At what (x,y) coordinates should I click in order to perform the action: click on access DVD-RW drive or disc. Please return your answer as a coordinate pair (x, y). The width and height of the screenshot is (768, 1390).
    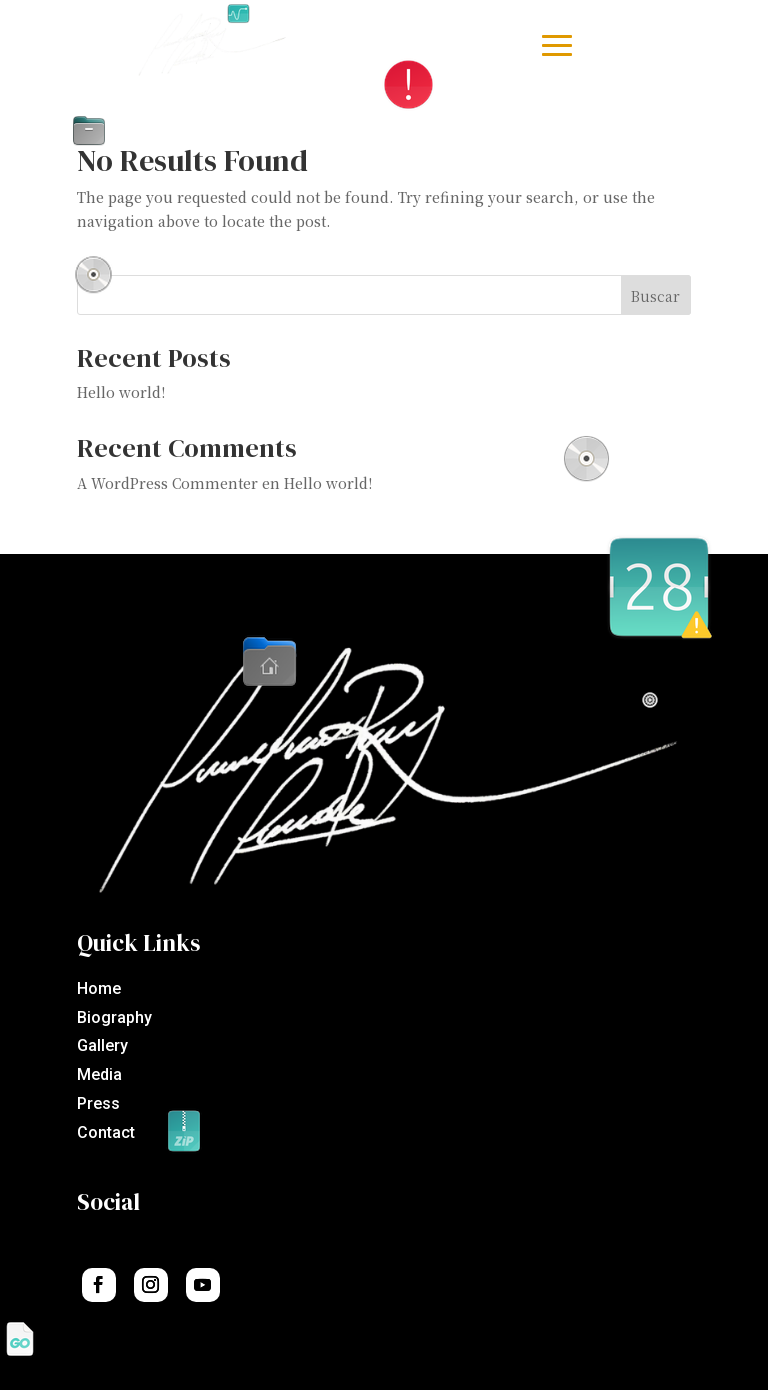
    Looking at the image, I should click on (586, 458).